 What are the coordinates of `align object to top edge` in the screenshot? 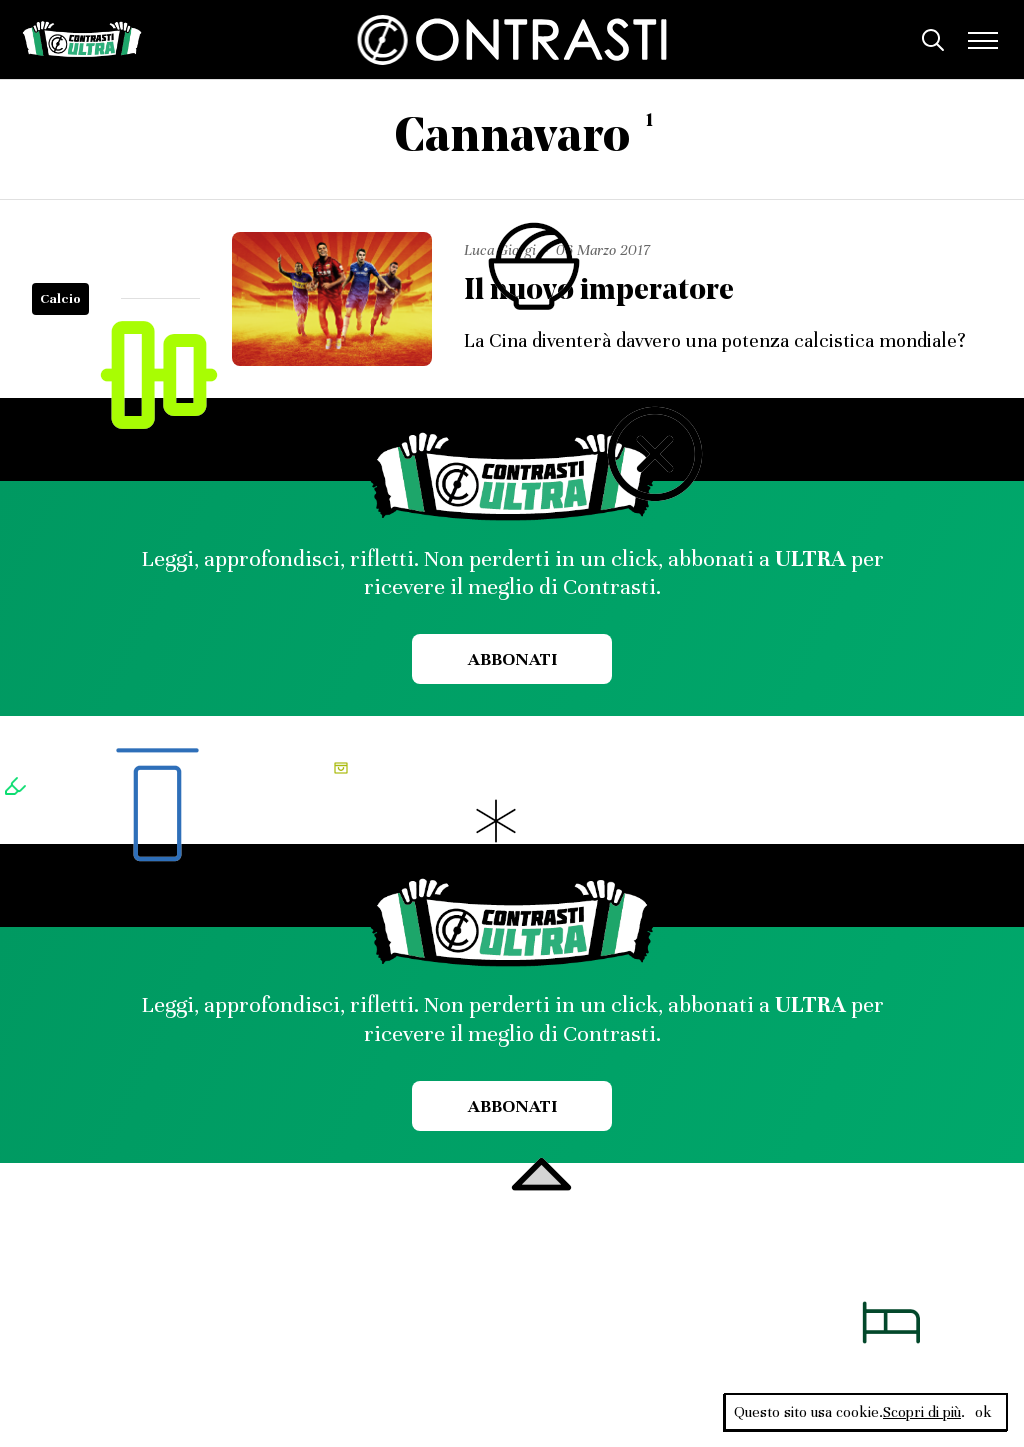 It's located at (157, 802).